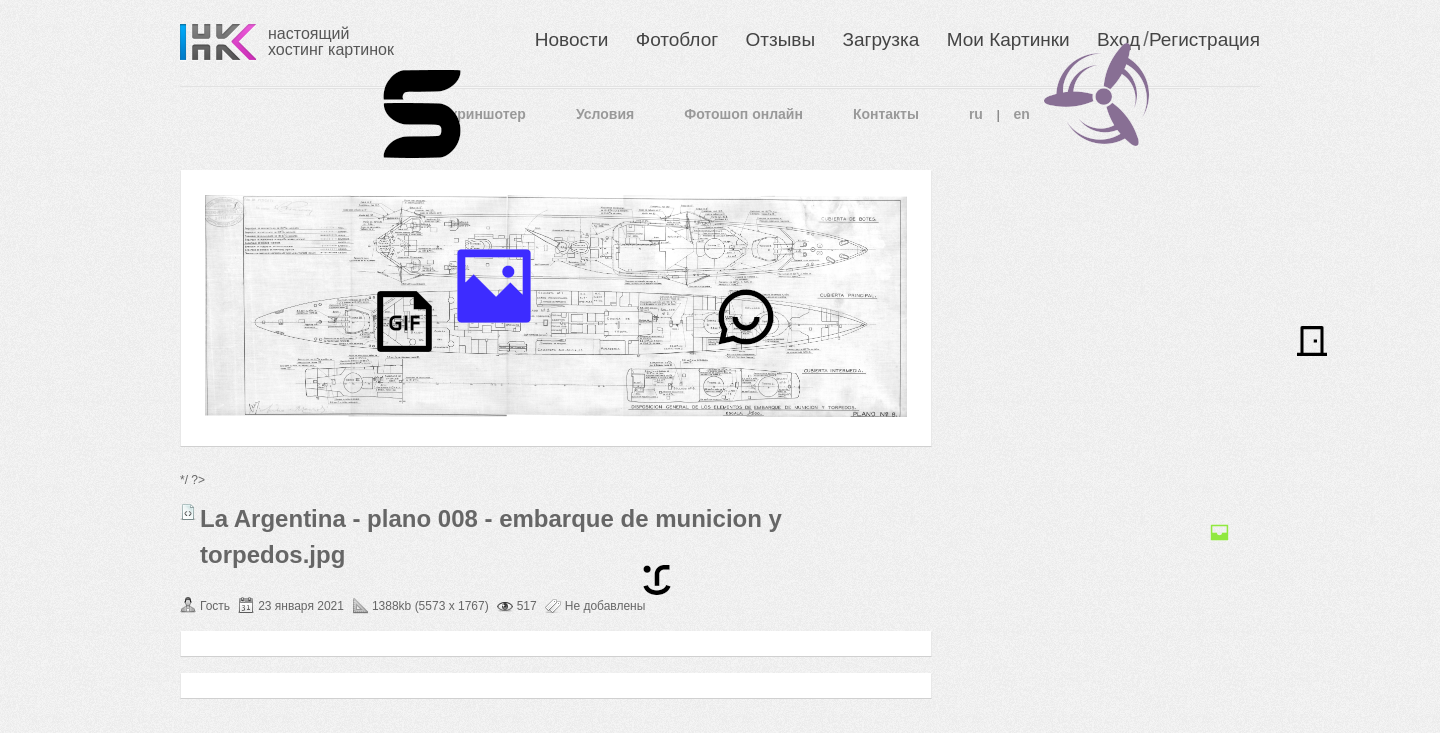 The width and height of the screenshot is (1440, 733). Describe the element at coordinates (746, 317) in the screenshot. I see `open chat or messaging feature` at that location.